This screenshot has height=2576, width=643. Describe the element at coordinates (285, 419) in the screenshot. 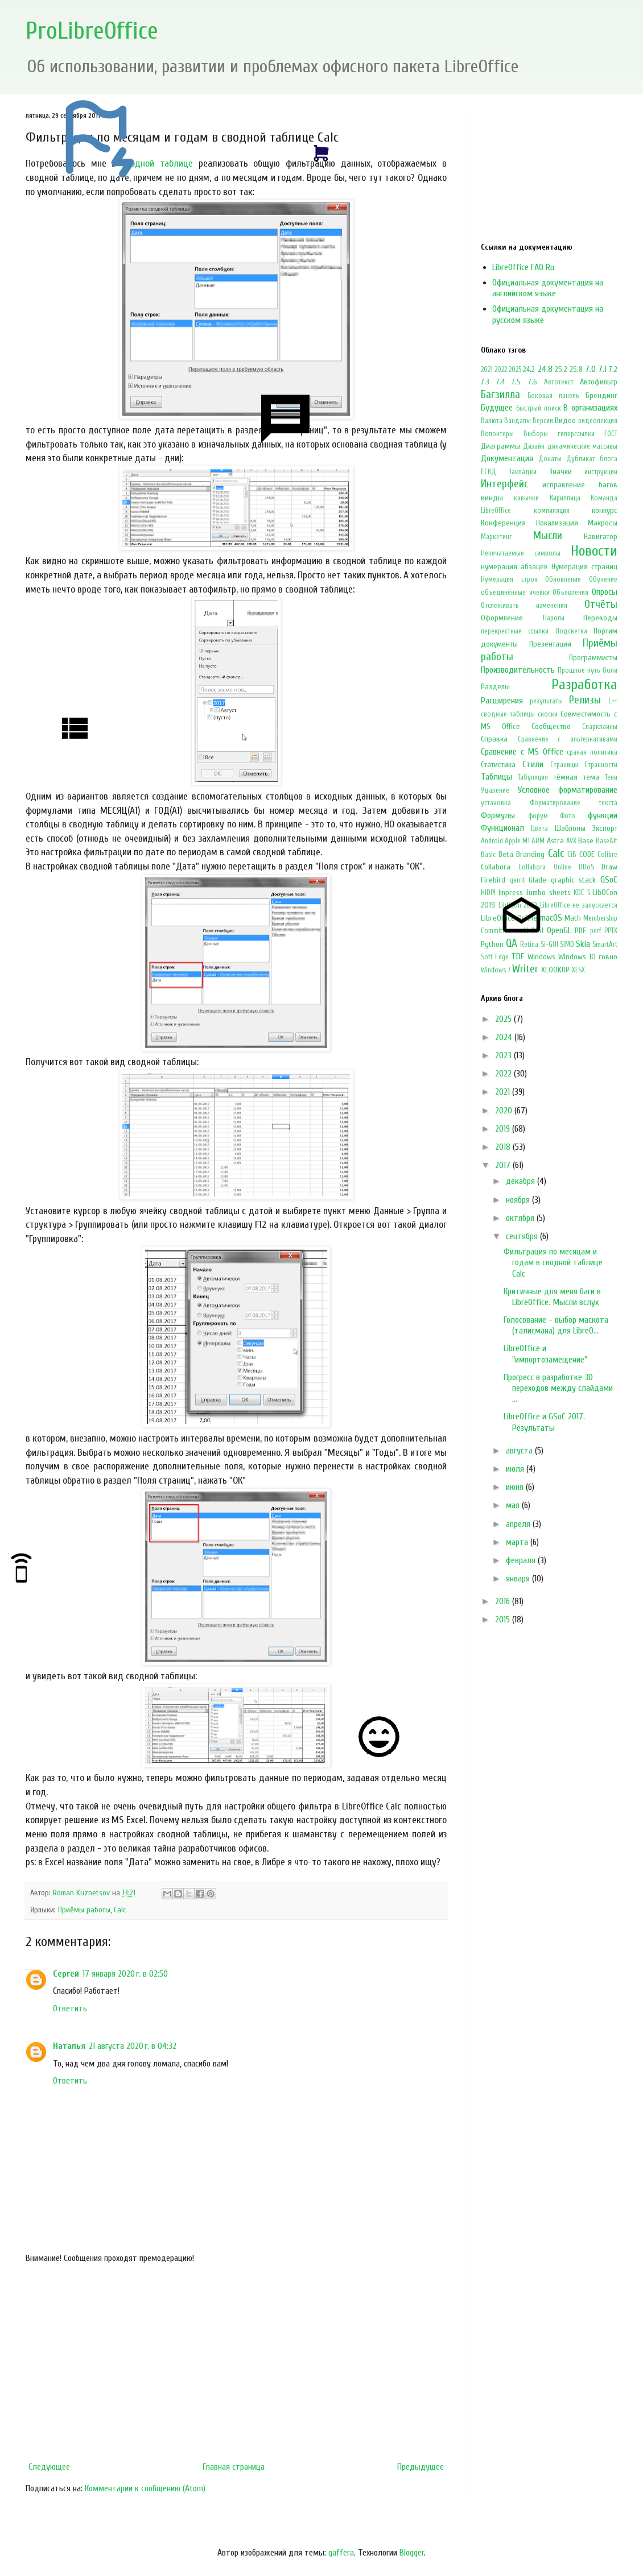

I see `open messaging or chat` at that location.